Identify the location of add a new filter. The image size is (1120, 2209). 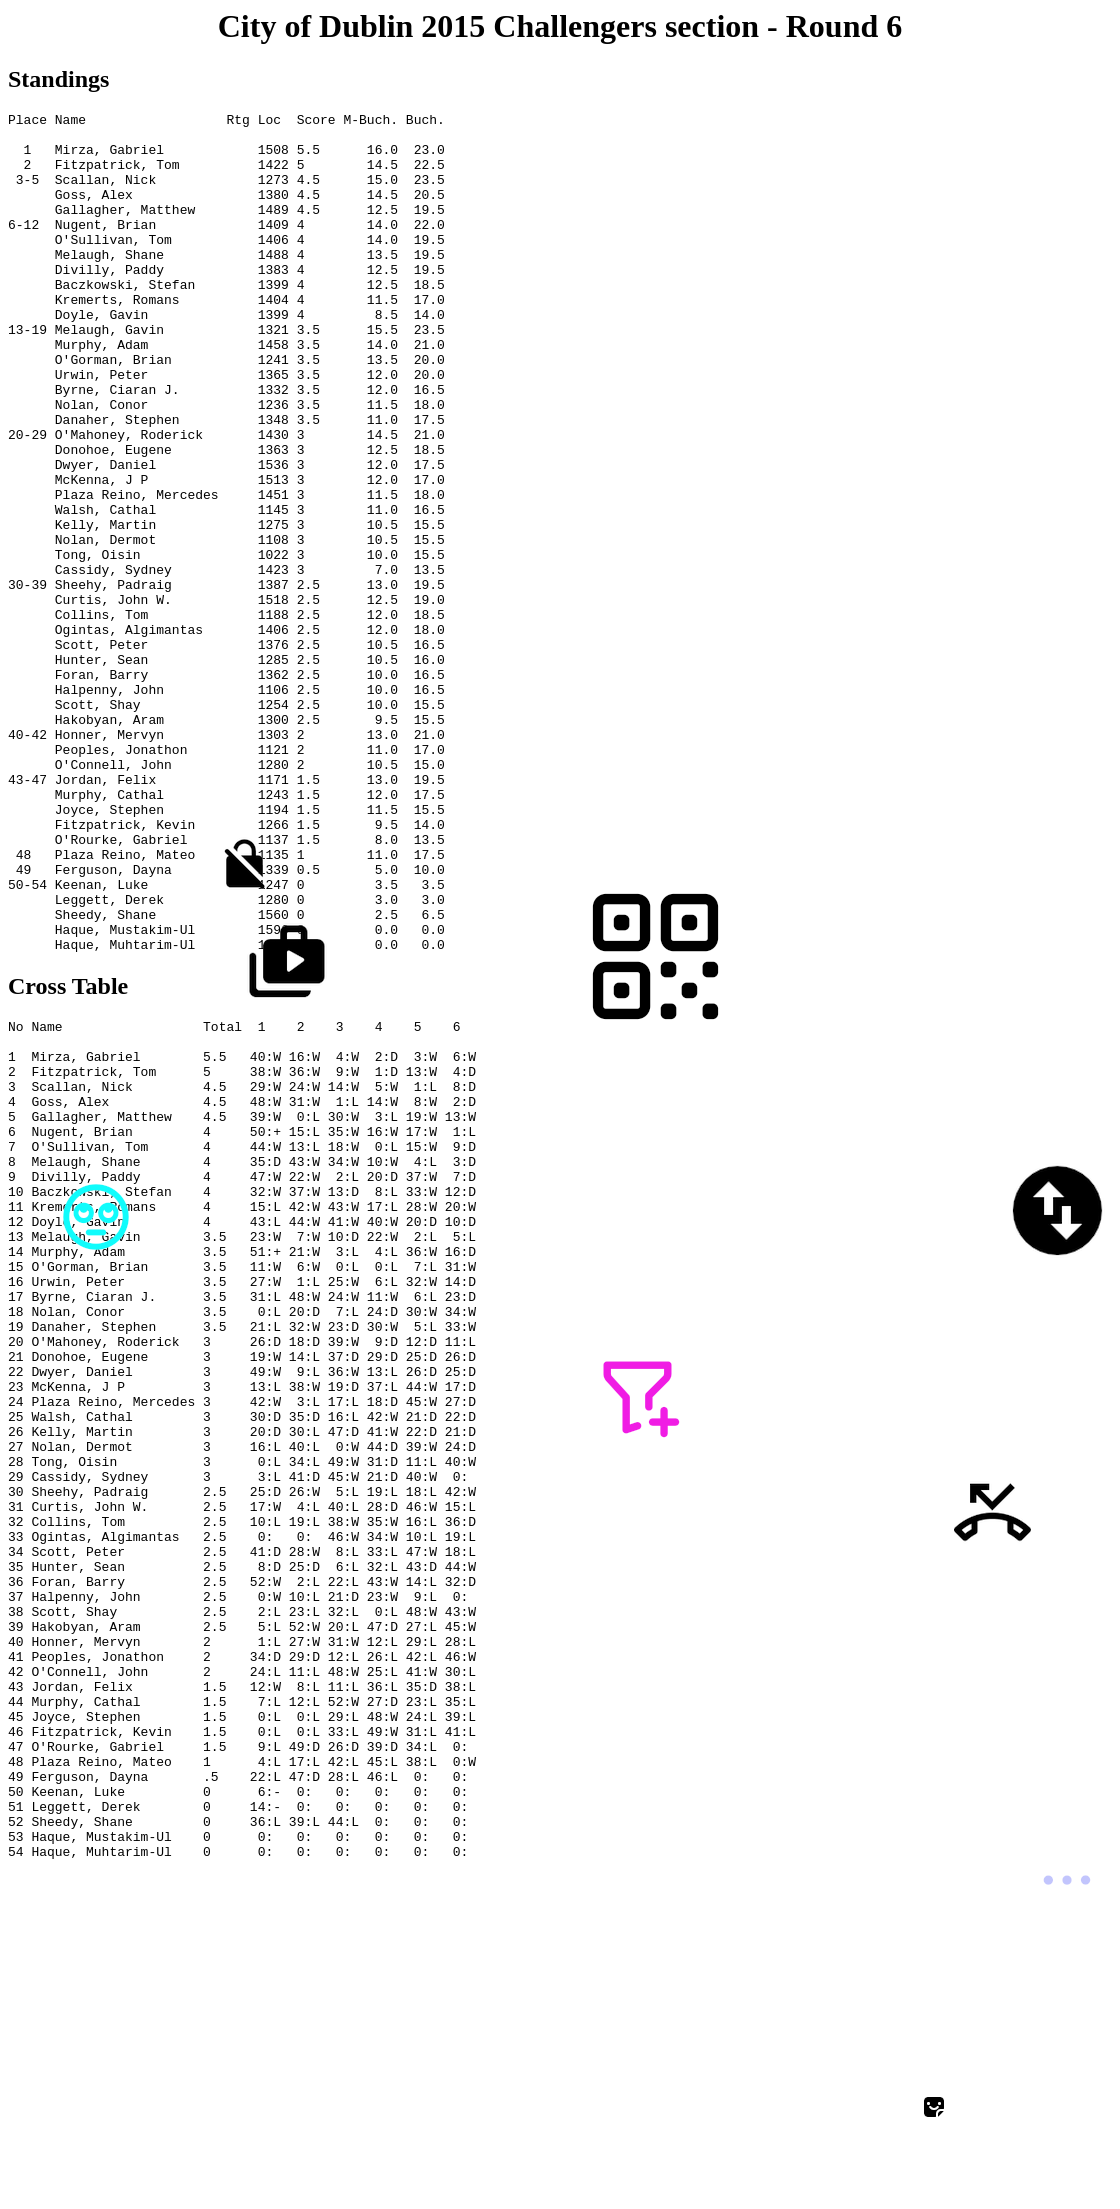
(637, 1395).